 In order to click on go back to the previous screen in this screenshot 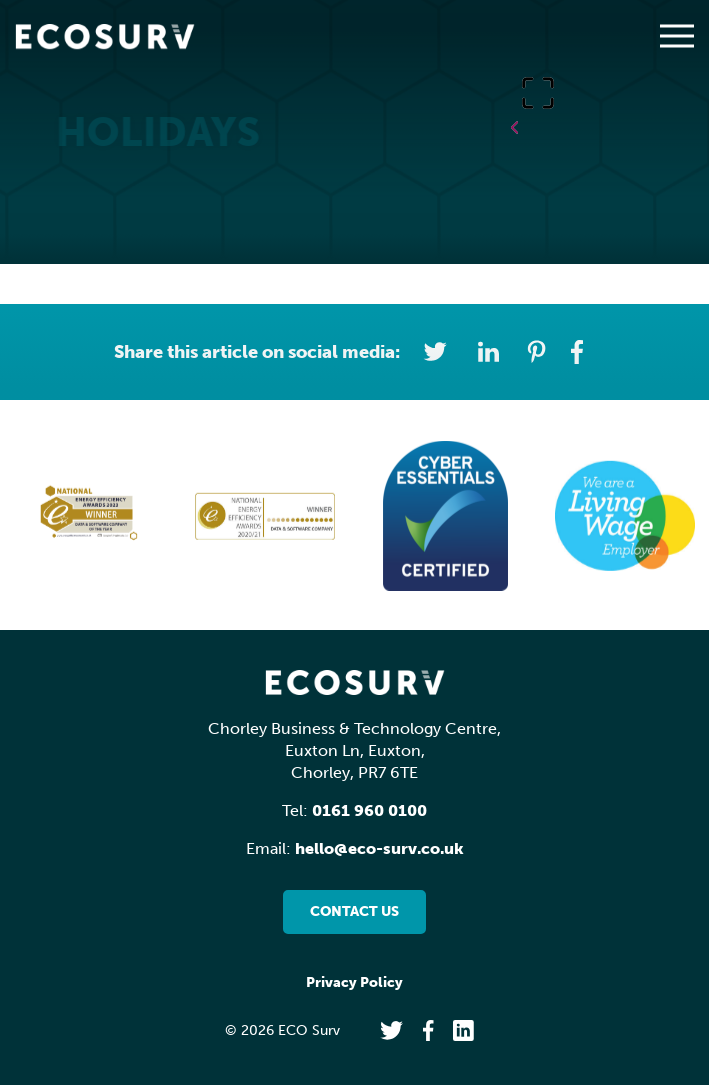, I will do `click(514, 127)`.